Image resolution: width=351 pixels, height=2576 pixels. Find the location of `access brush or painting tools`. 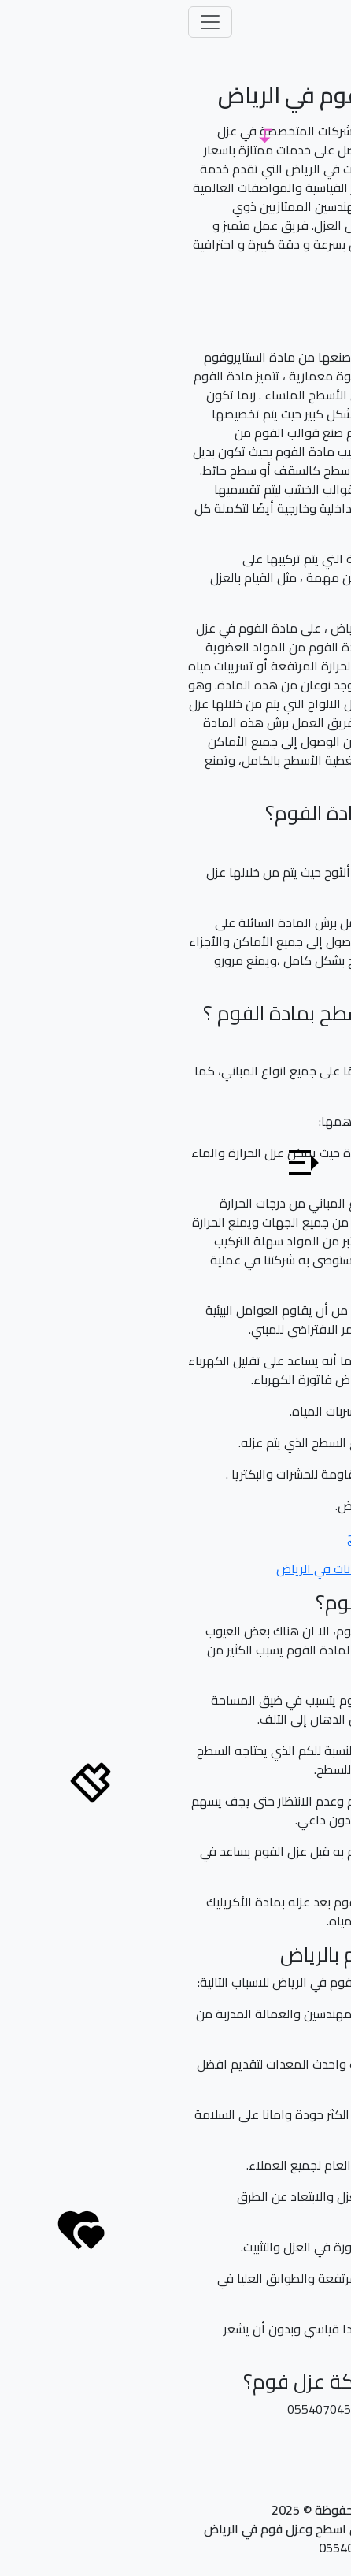

access brush or painting tools is located at coordinates (91, 1781).